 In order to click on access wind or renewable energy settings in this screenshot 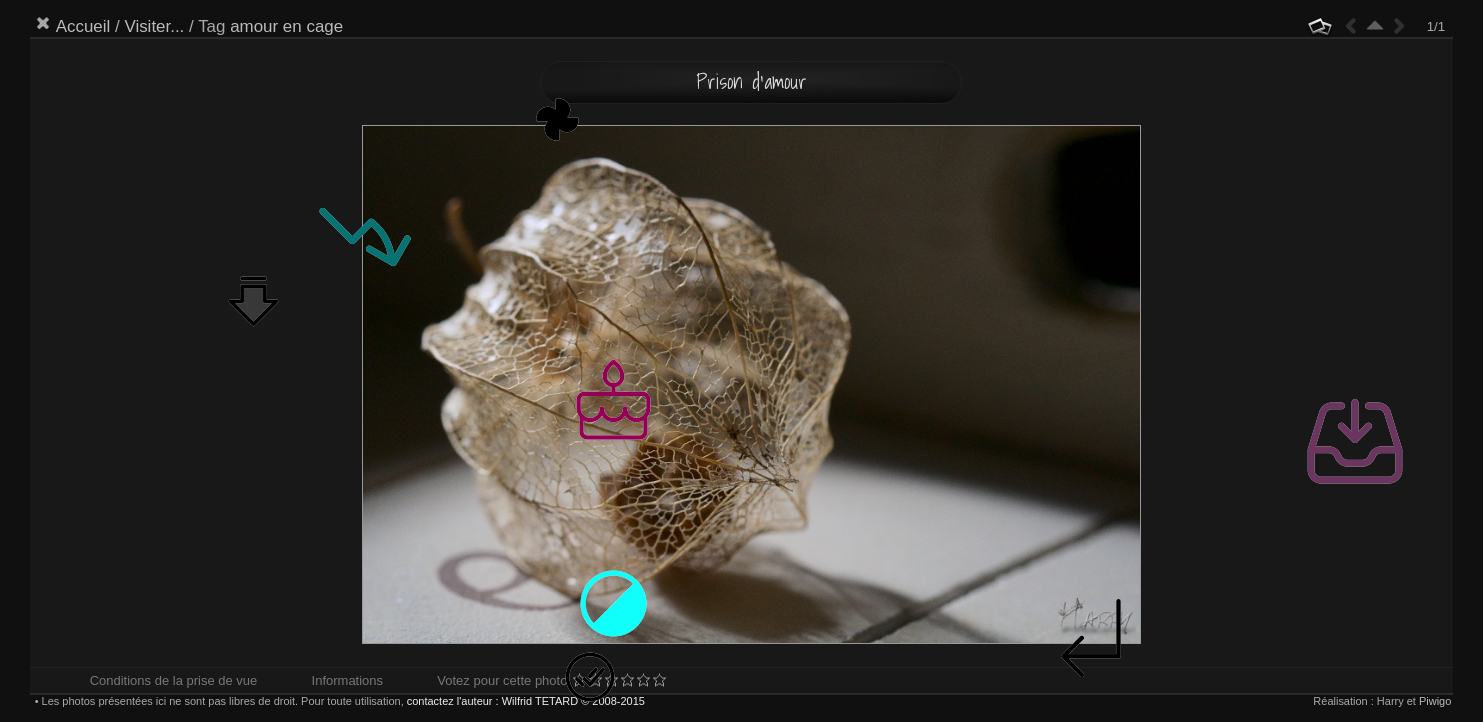, I will do `click(557, 119)`.